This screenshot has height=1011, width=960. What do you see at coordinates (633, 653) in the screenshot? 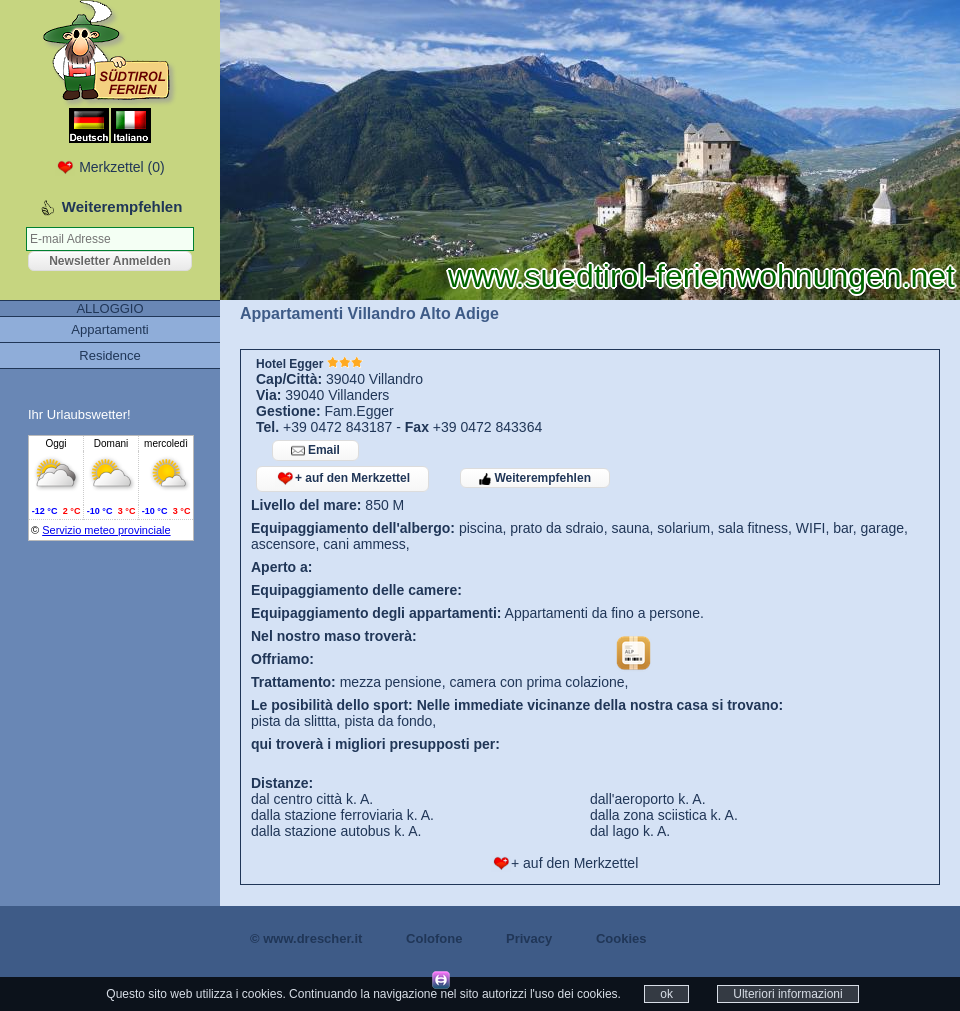
I see `an alpm package file used by arch linux package manager` at bounding box center [633, 653].